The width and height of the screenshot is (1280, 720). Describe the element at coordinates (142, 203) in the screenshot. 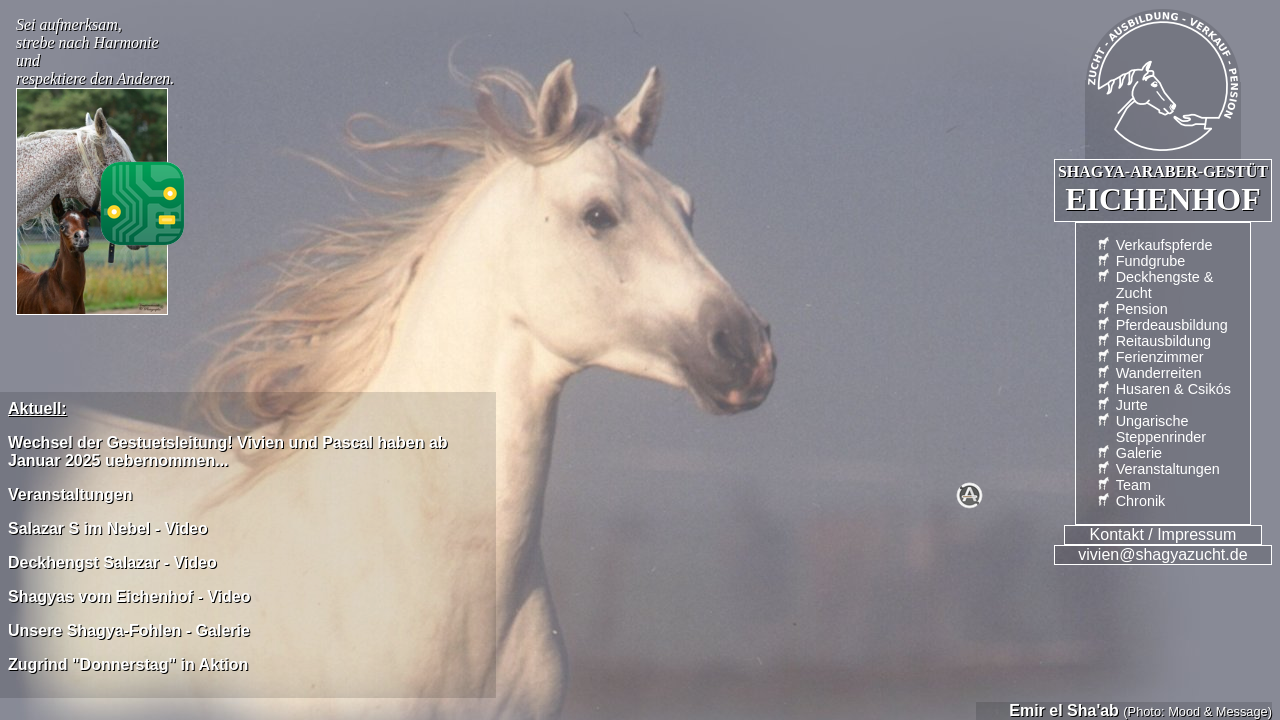

I see `open pcbnew circuit board design application` at that location.